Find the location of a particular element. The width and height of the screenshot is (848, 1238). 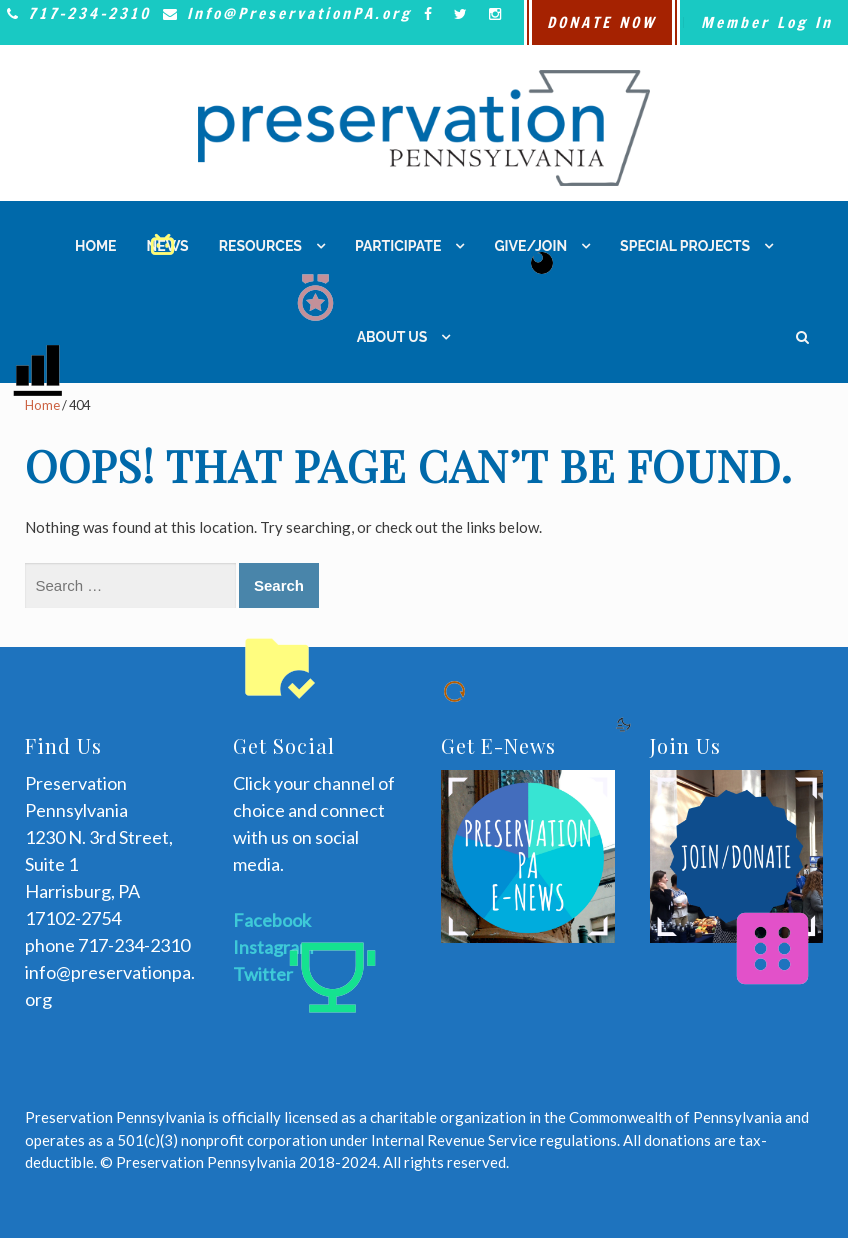

open Apple Numbers spreadsheet app is located at coordinates (36, 370).